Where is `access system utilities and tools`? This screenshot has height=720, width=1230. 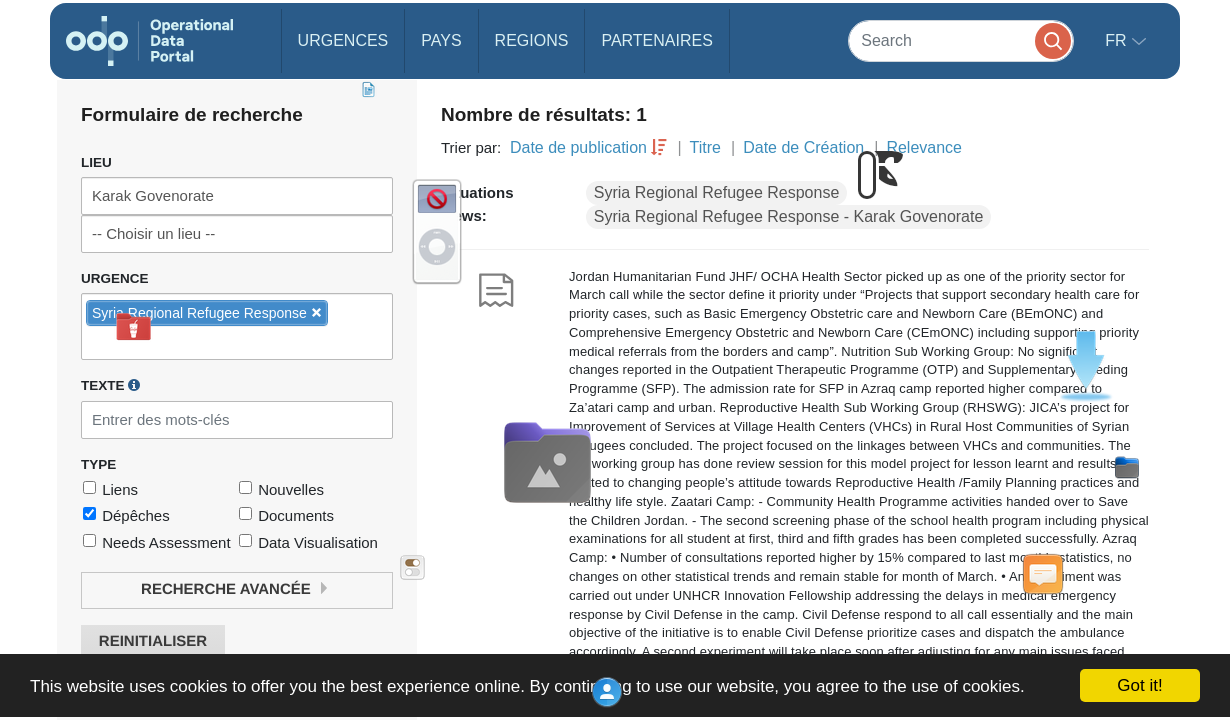
access system utilities and tools is located at coordinates (882, 175).